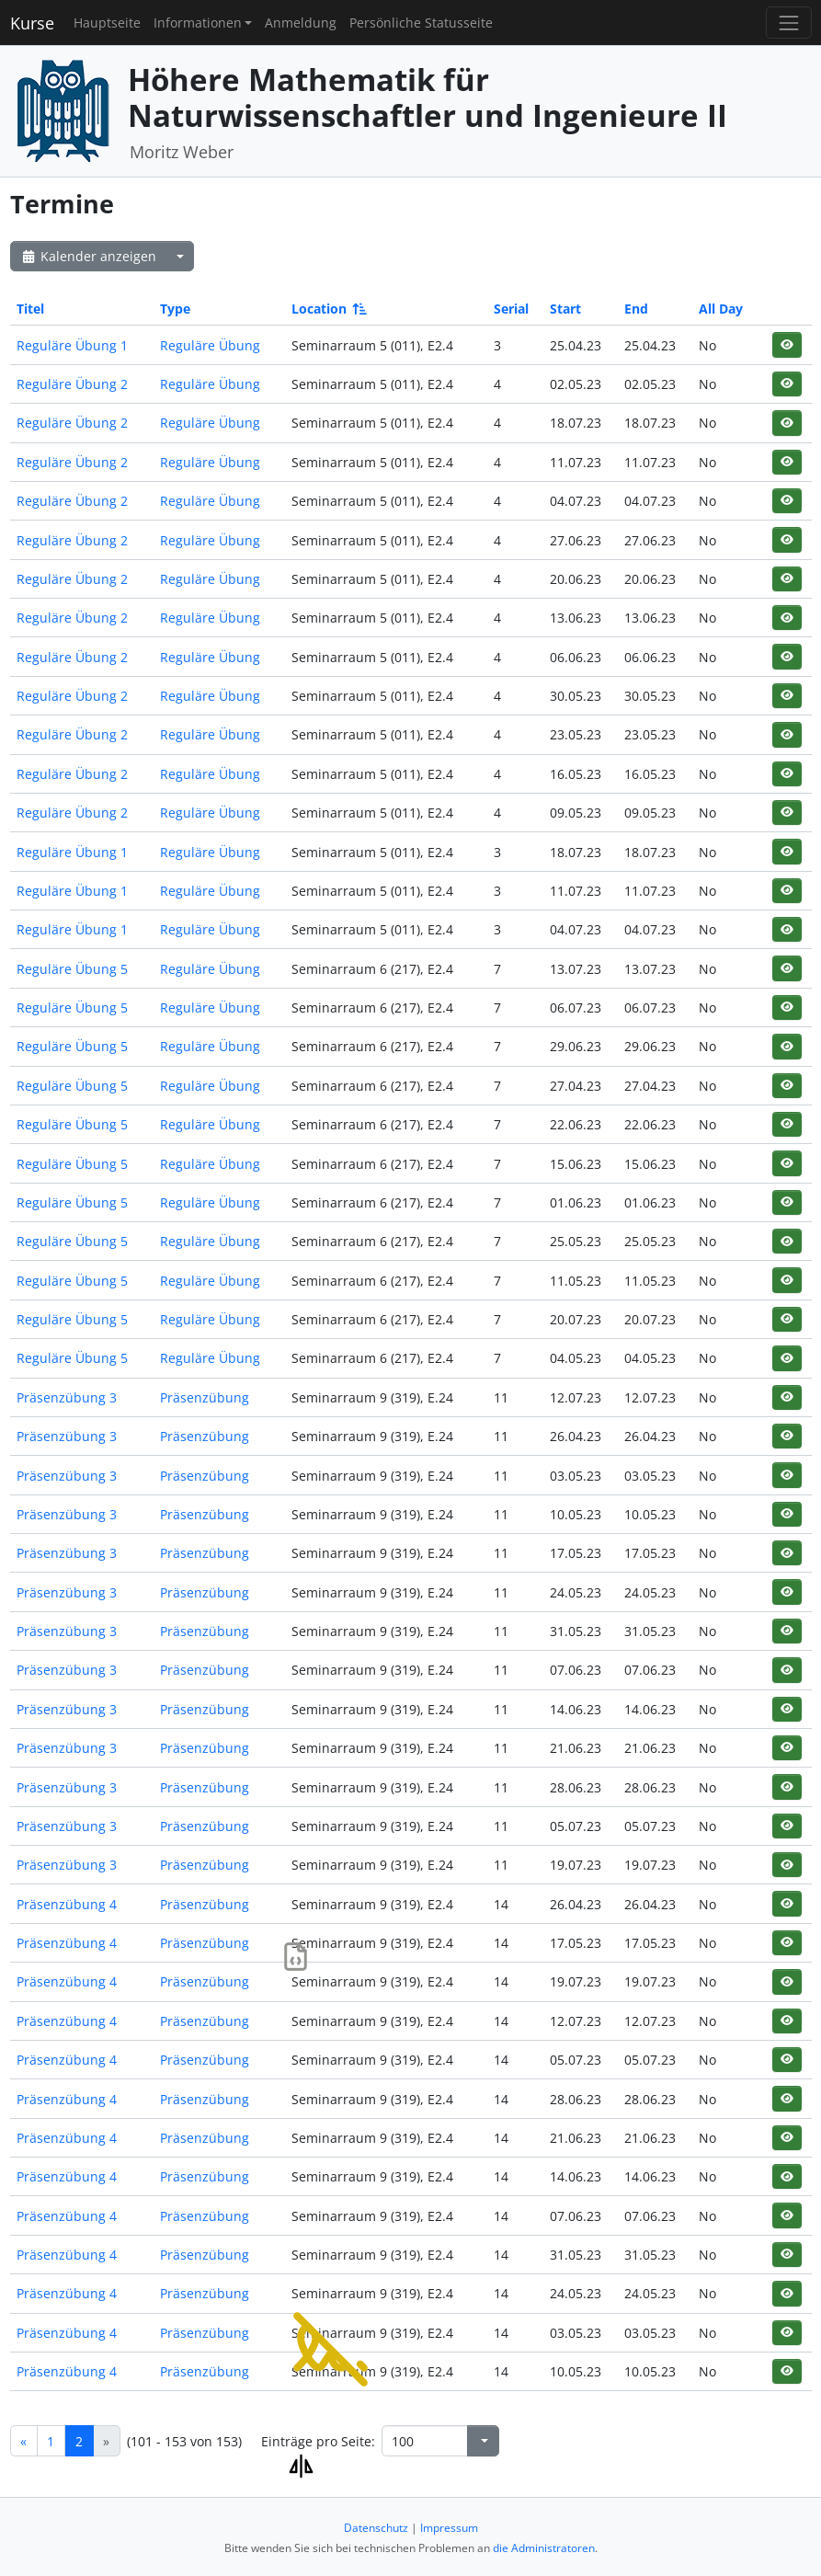 This screenshot has width=821, height=2576. I want to click on view source code file, so click(295, 1956).